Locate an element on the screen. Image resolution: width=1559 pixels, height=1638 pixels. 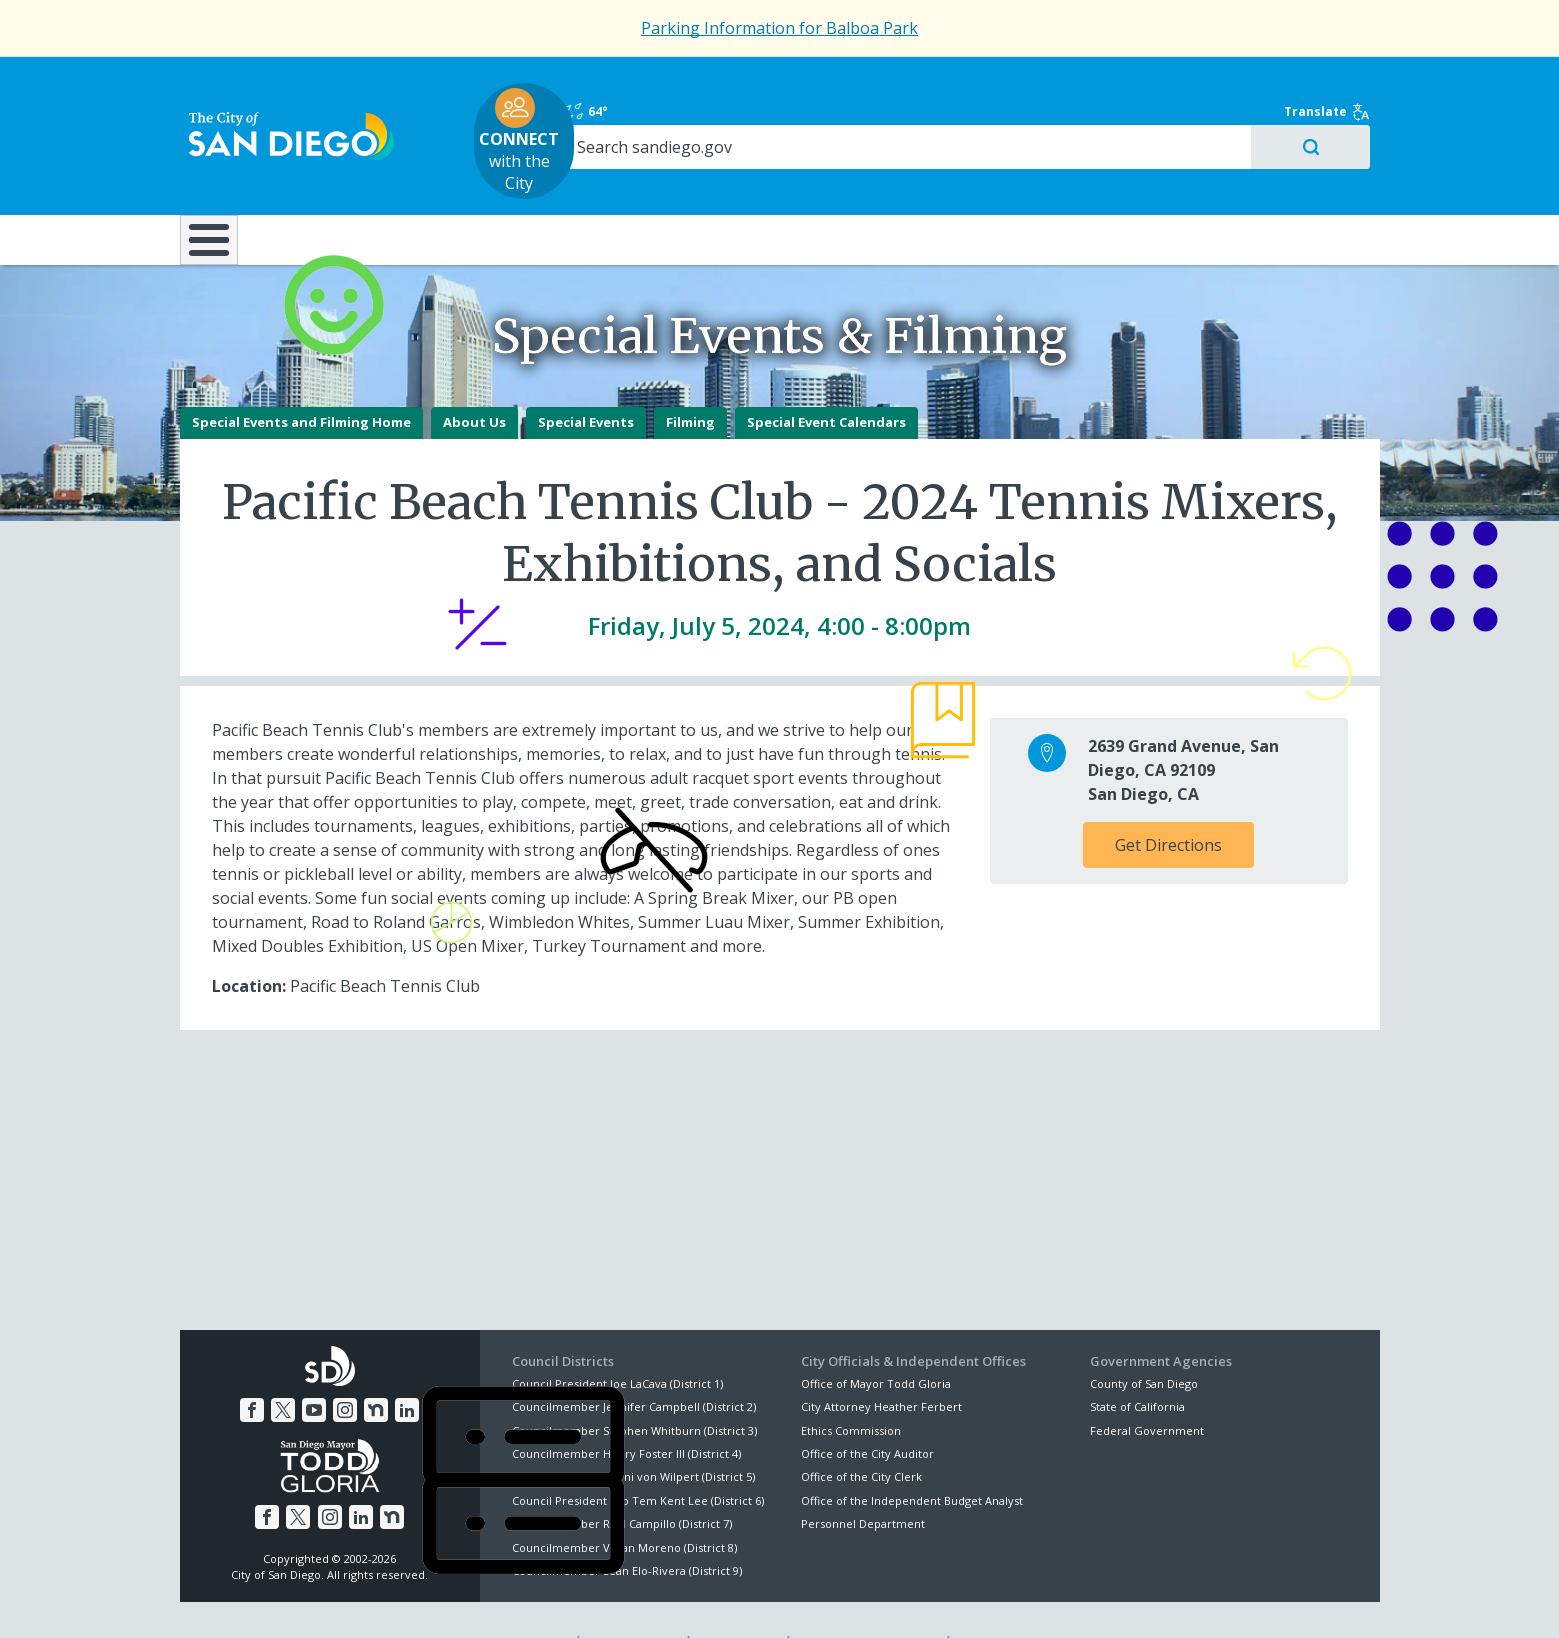
undo last action is located at coordinates (1324, 673).